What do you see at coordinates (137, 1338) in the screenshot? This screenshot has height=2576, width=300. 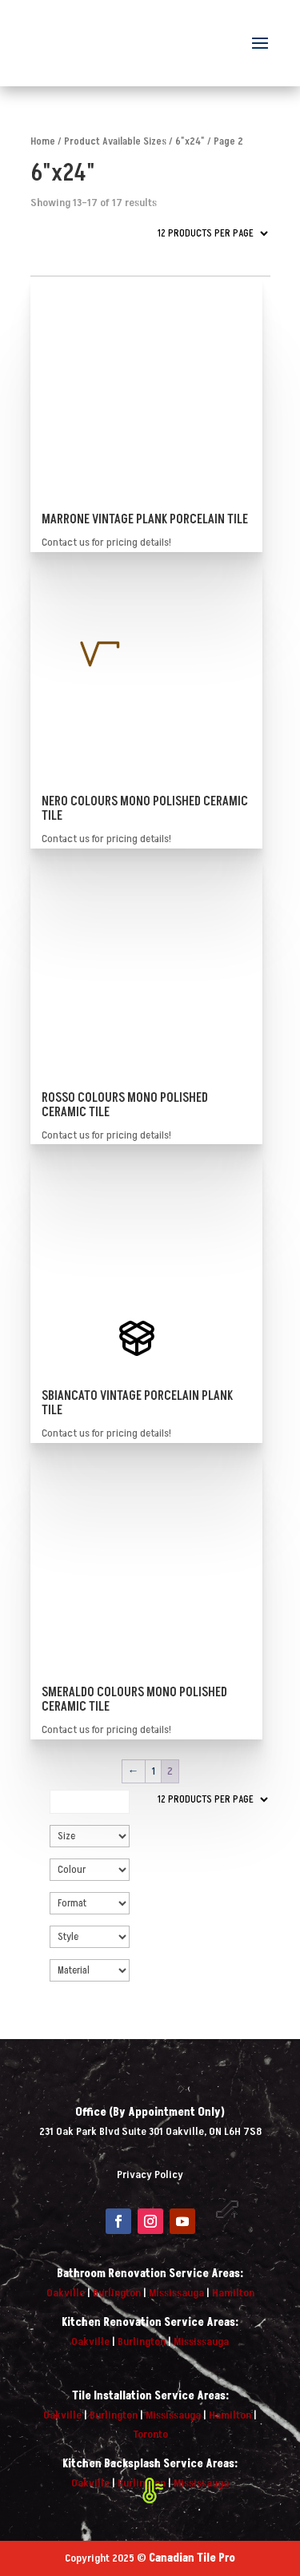 I see `view package contents` at bounding box center [137, 1338].